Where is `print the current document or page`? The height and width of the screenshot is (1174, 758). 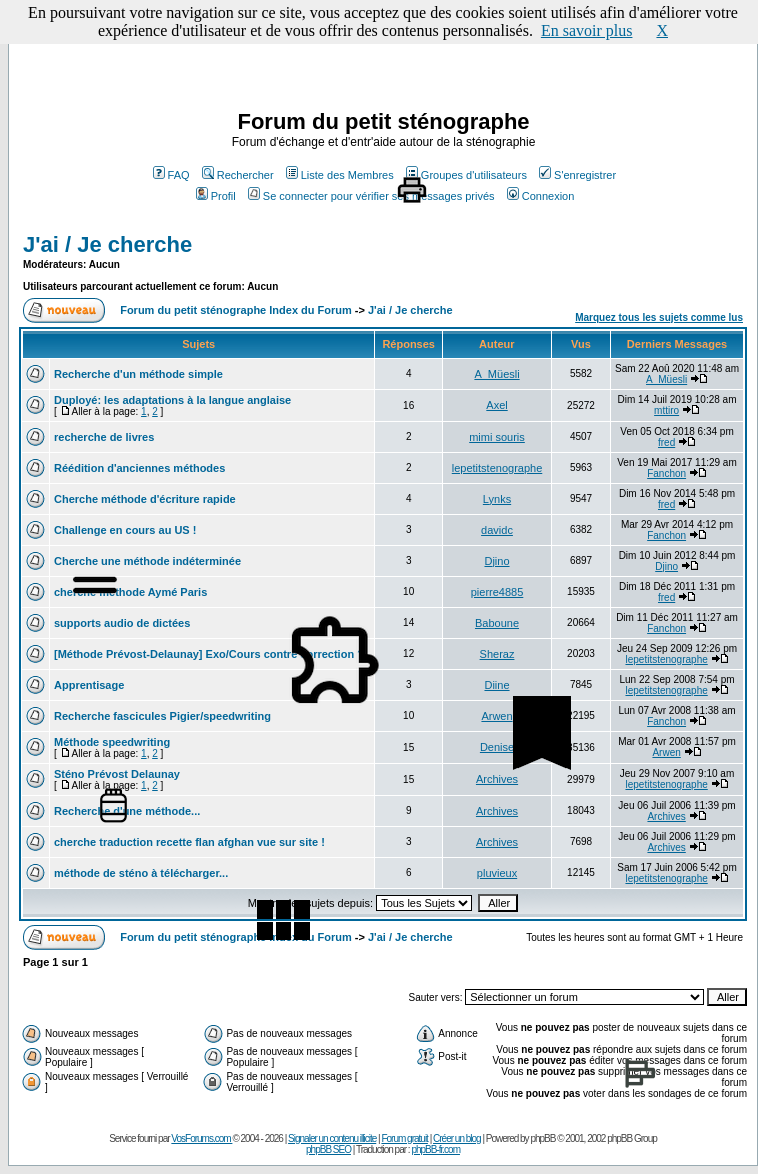 print the current document or page is located at coordinates (412, 190).